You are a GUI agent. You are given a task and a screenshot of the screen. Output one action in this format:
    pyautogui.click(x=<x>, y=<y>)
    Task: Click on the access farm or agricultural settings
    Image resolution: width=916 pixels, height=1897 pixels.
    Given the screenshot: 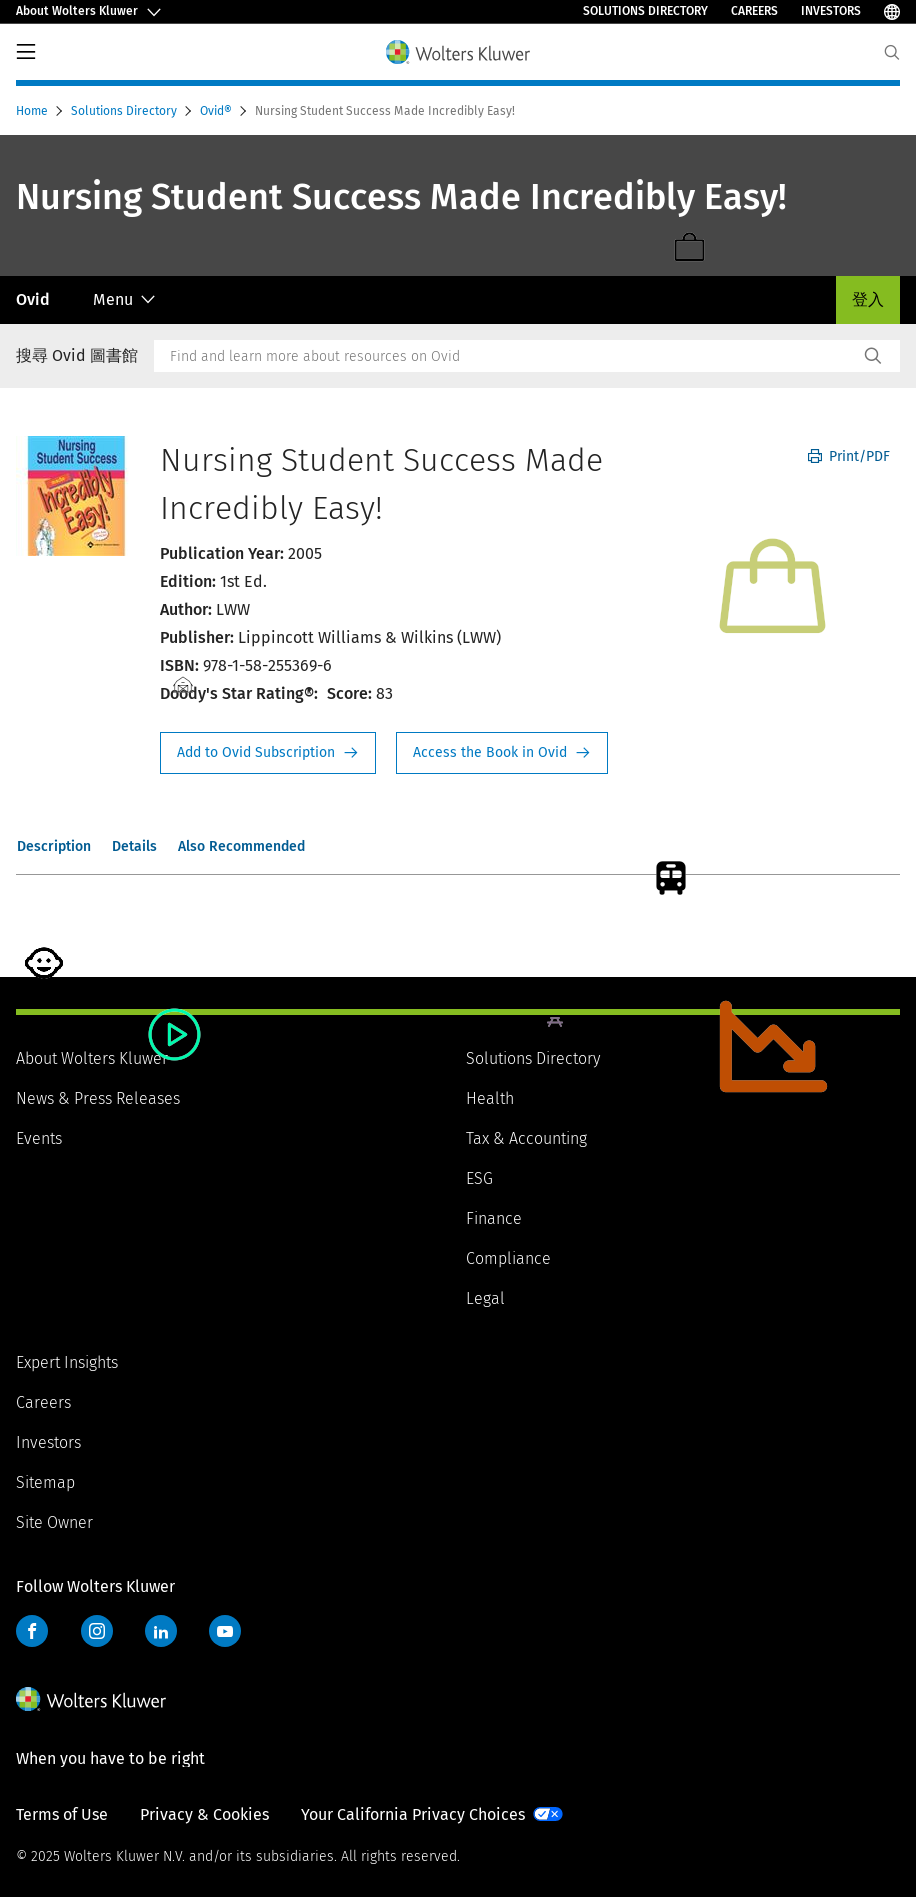 What is the action you would take?
    pyautogui.click(x=183, y=686)
    